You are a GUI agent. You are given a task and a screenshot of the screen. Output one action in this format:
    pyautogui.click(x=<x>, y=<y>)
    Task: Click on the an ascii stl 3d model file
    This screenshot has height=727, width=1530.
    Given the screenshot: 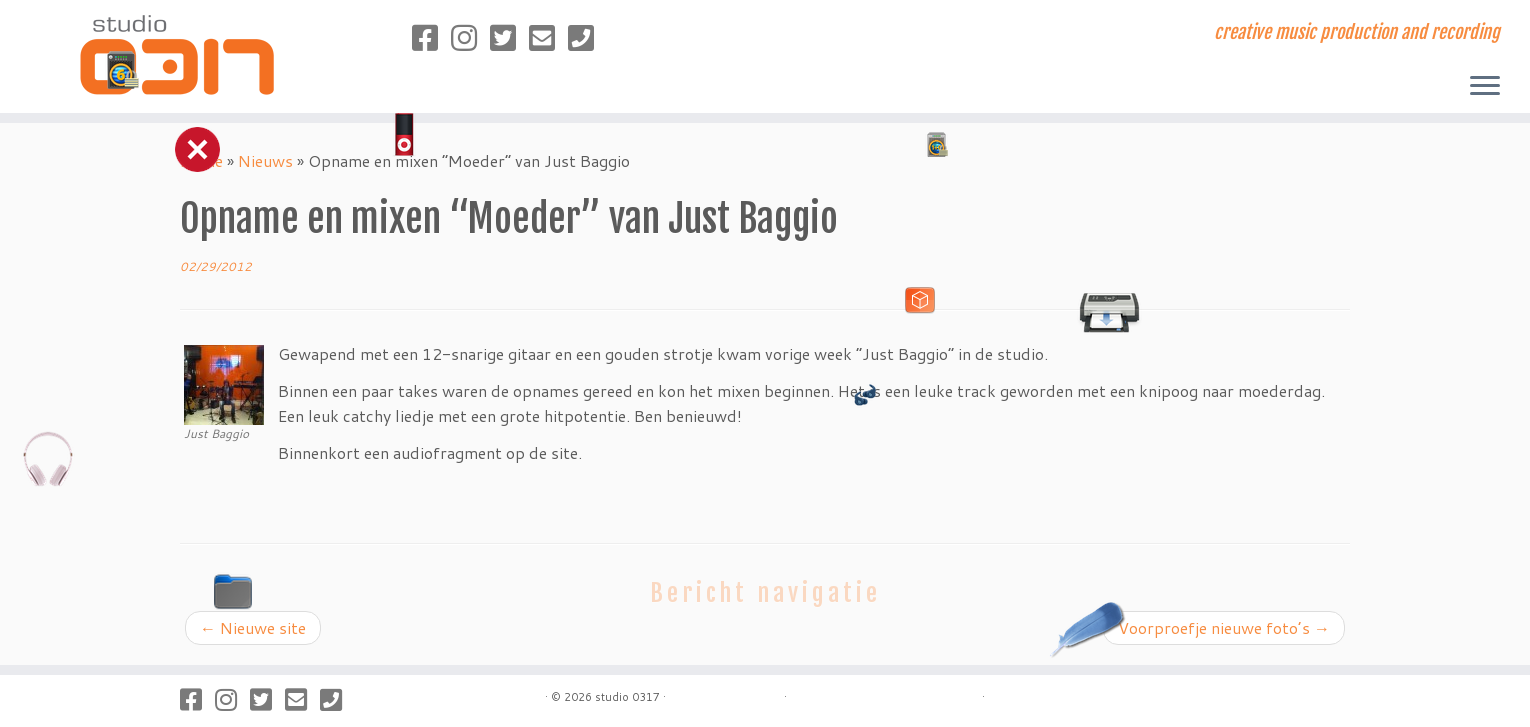 What is the action you would take?
    pyautogui.click(x=920, y=299)
    